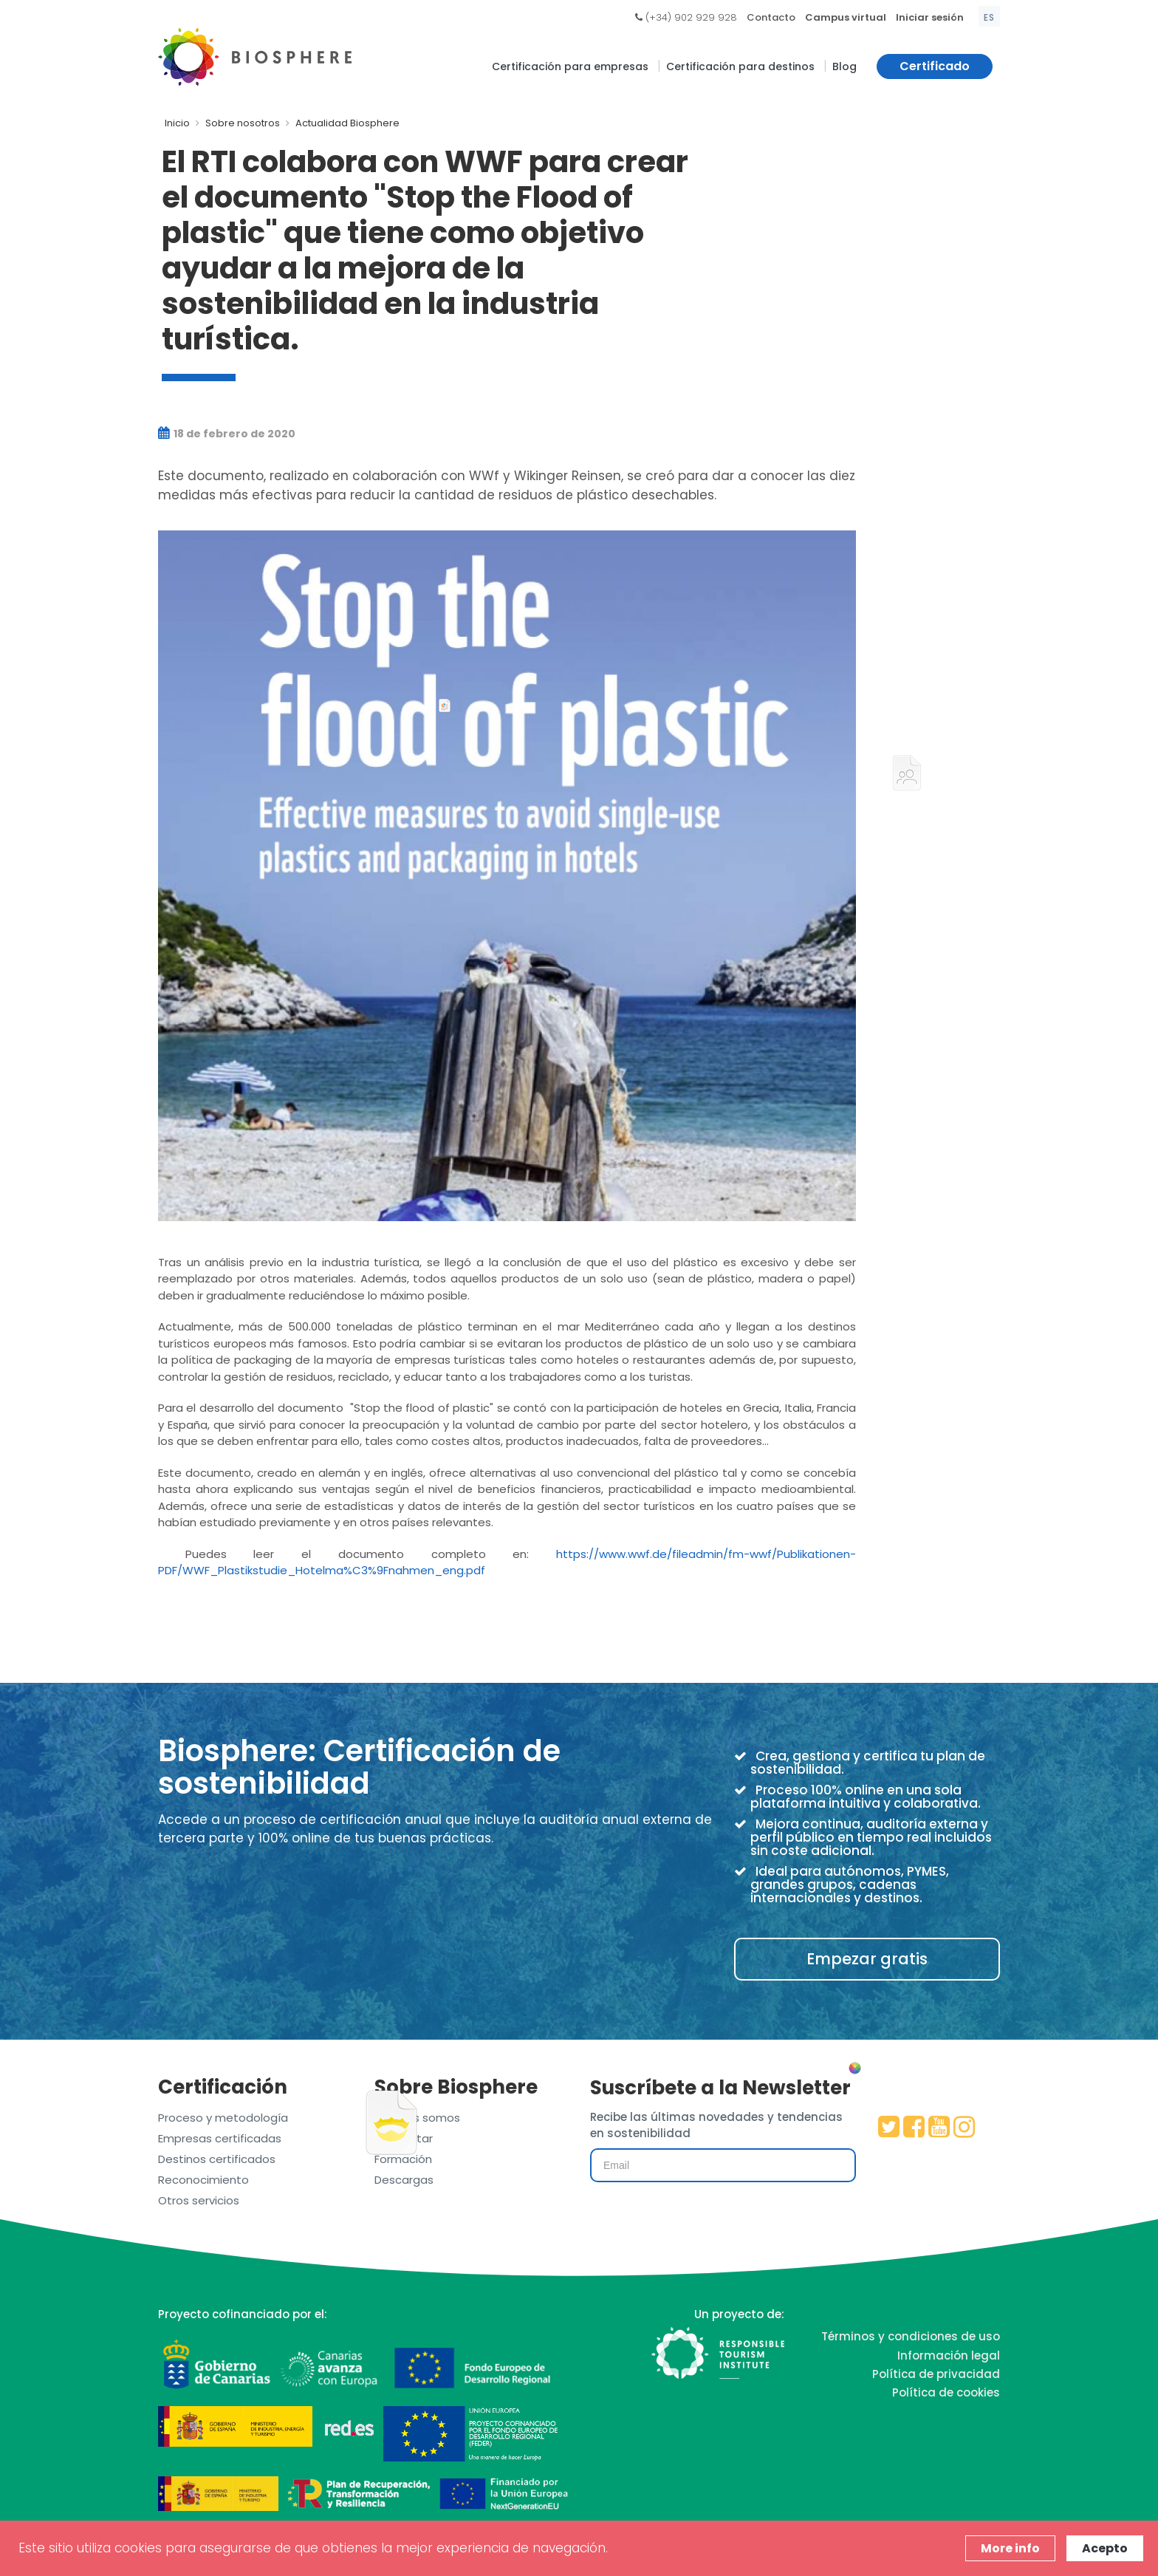  Describe the element at coordinates (391, 2122) in the screenshot. I see `a nim programming language source file` at that location.